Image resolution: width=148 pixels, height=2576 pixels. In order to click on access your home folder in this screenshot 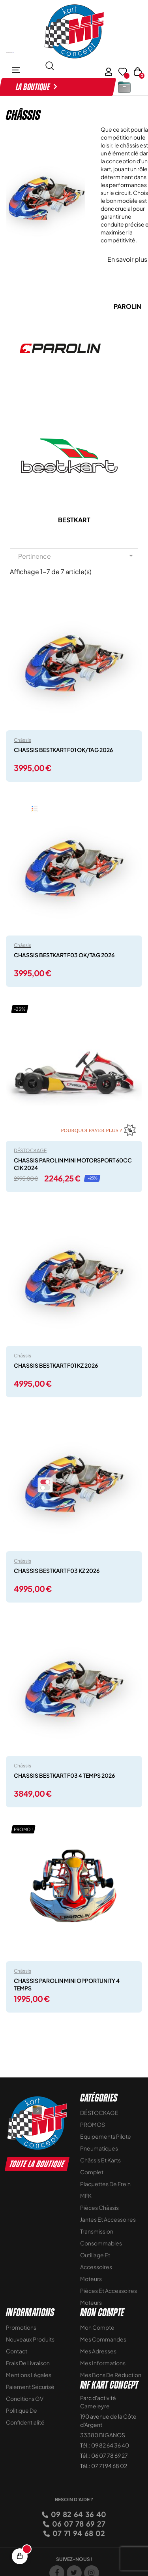, I will do `click(37, 2110)`.